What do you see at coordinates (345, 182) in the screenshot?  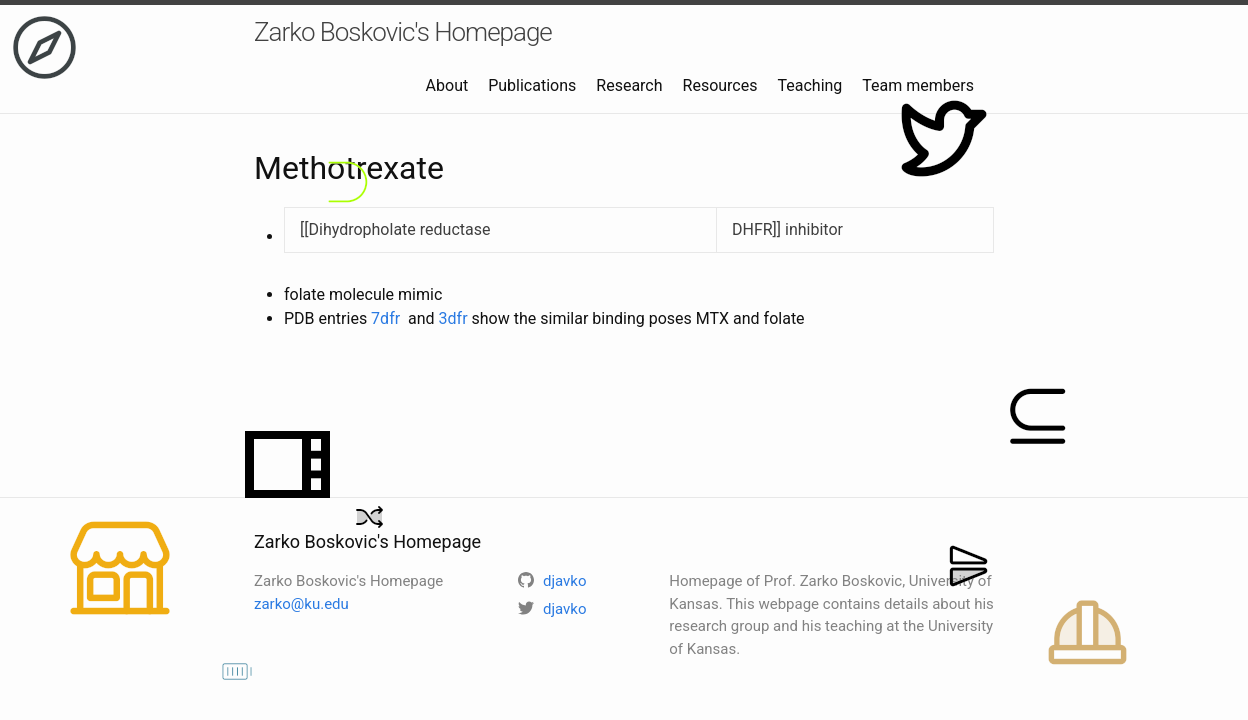 I see `mathematical superset proper of symbol` at bounding box center [345, 182].